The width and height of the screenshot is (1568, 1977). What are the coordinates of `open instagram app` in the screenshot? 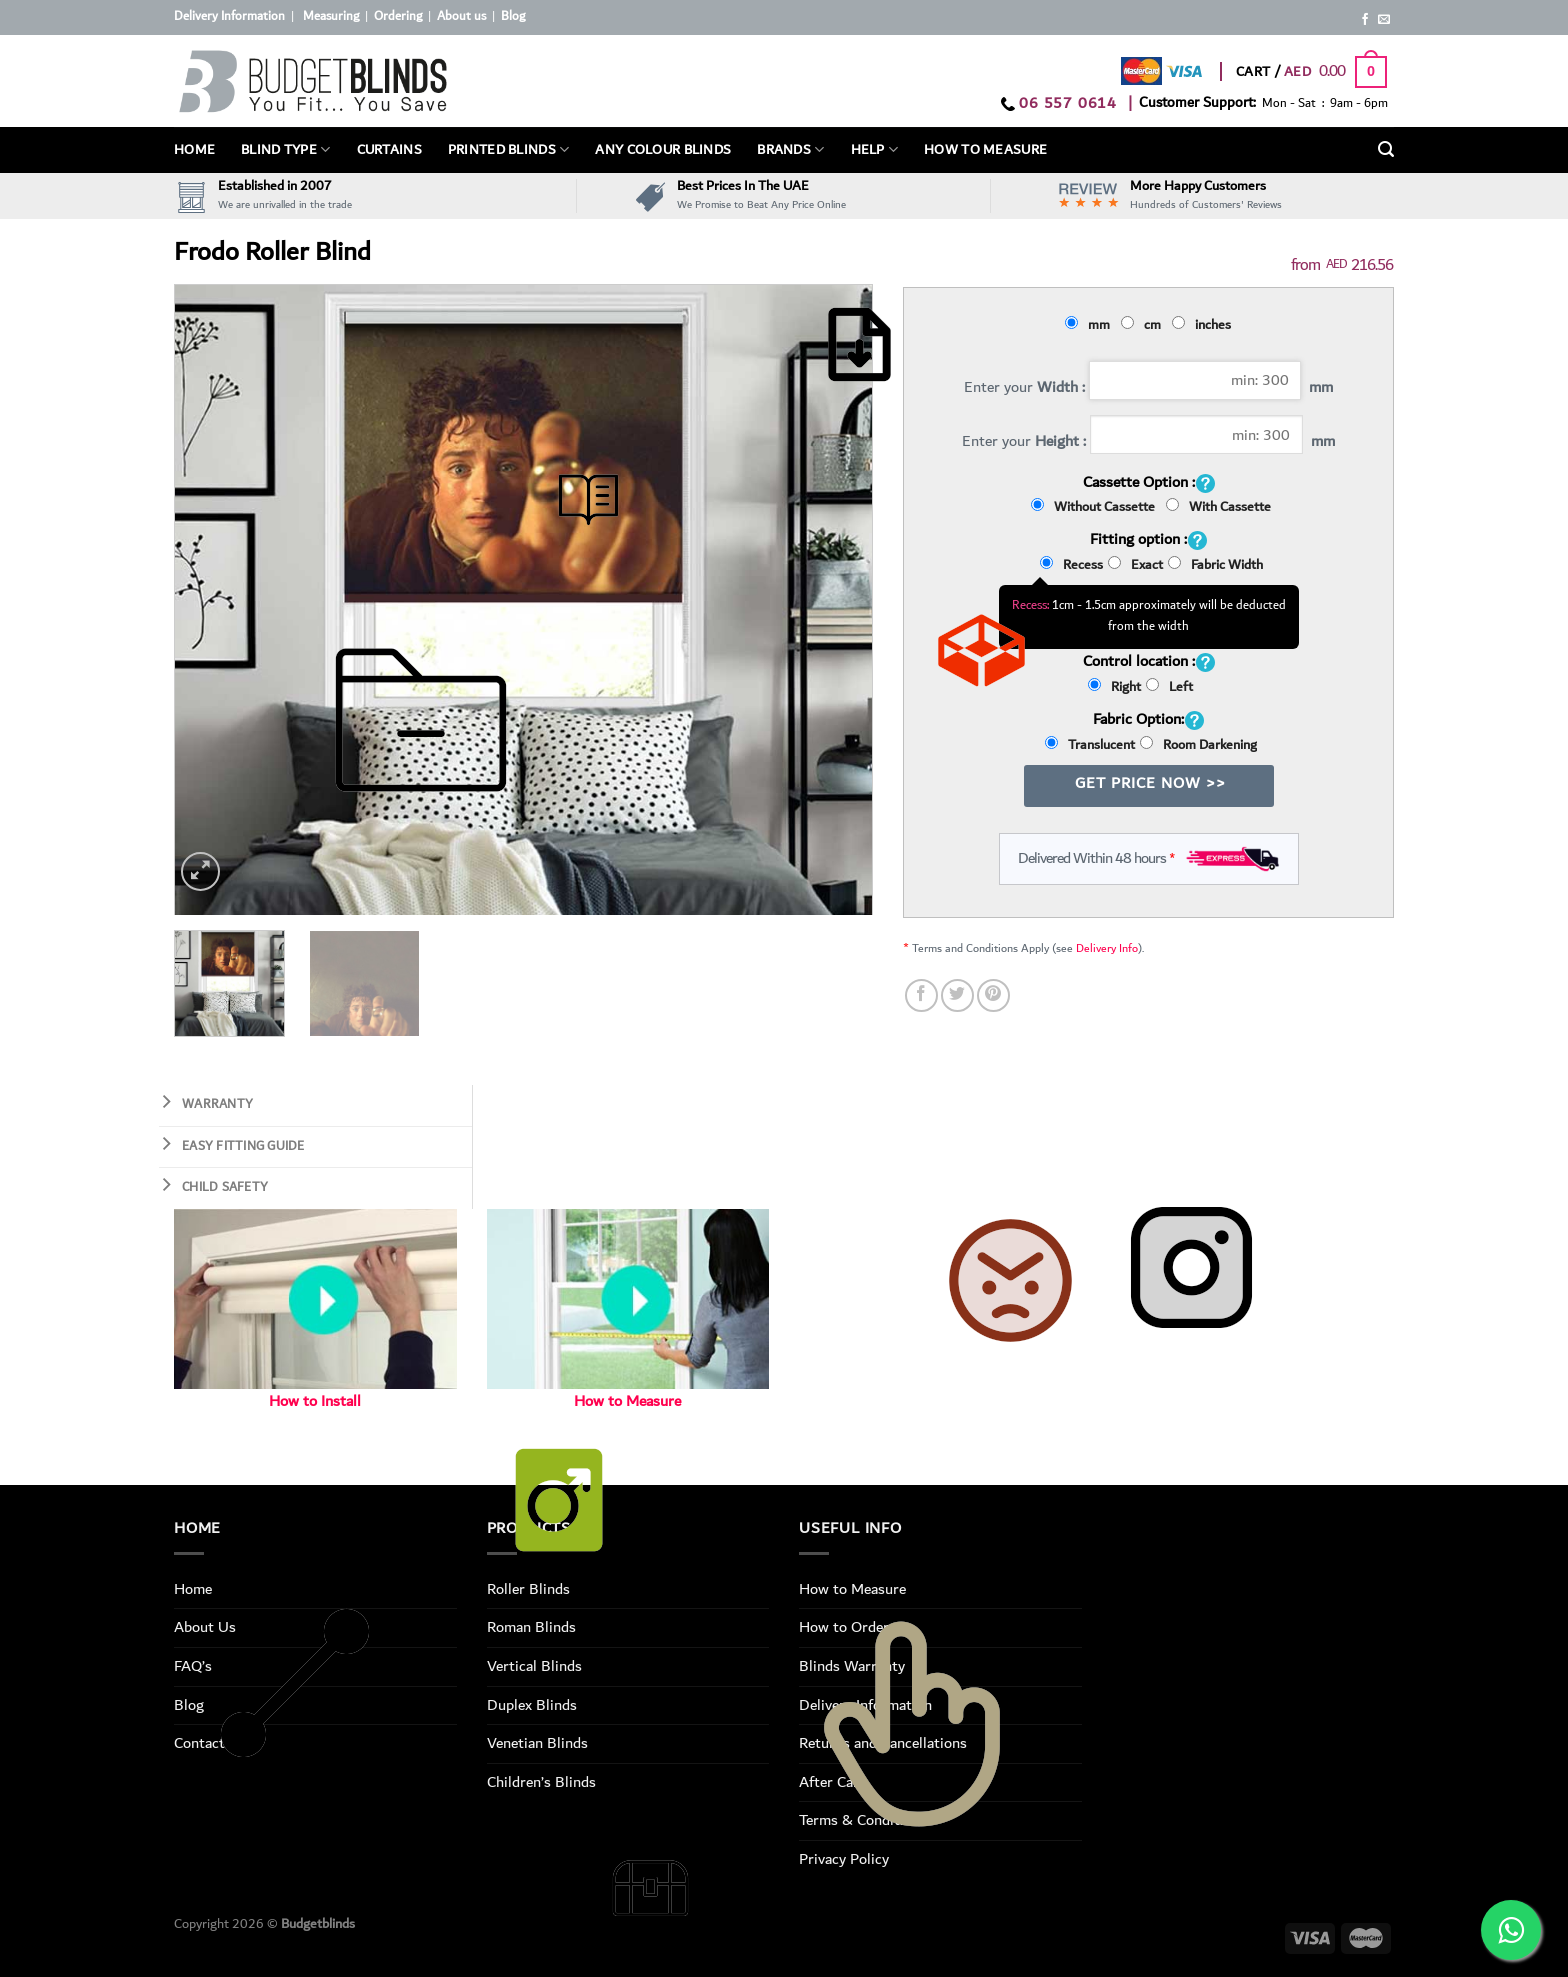 It's located at (1191, 1267).